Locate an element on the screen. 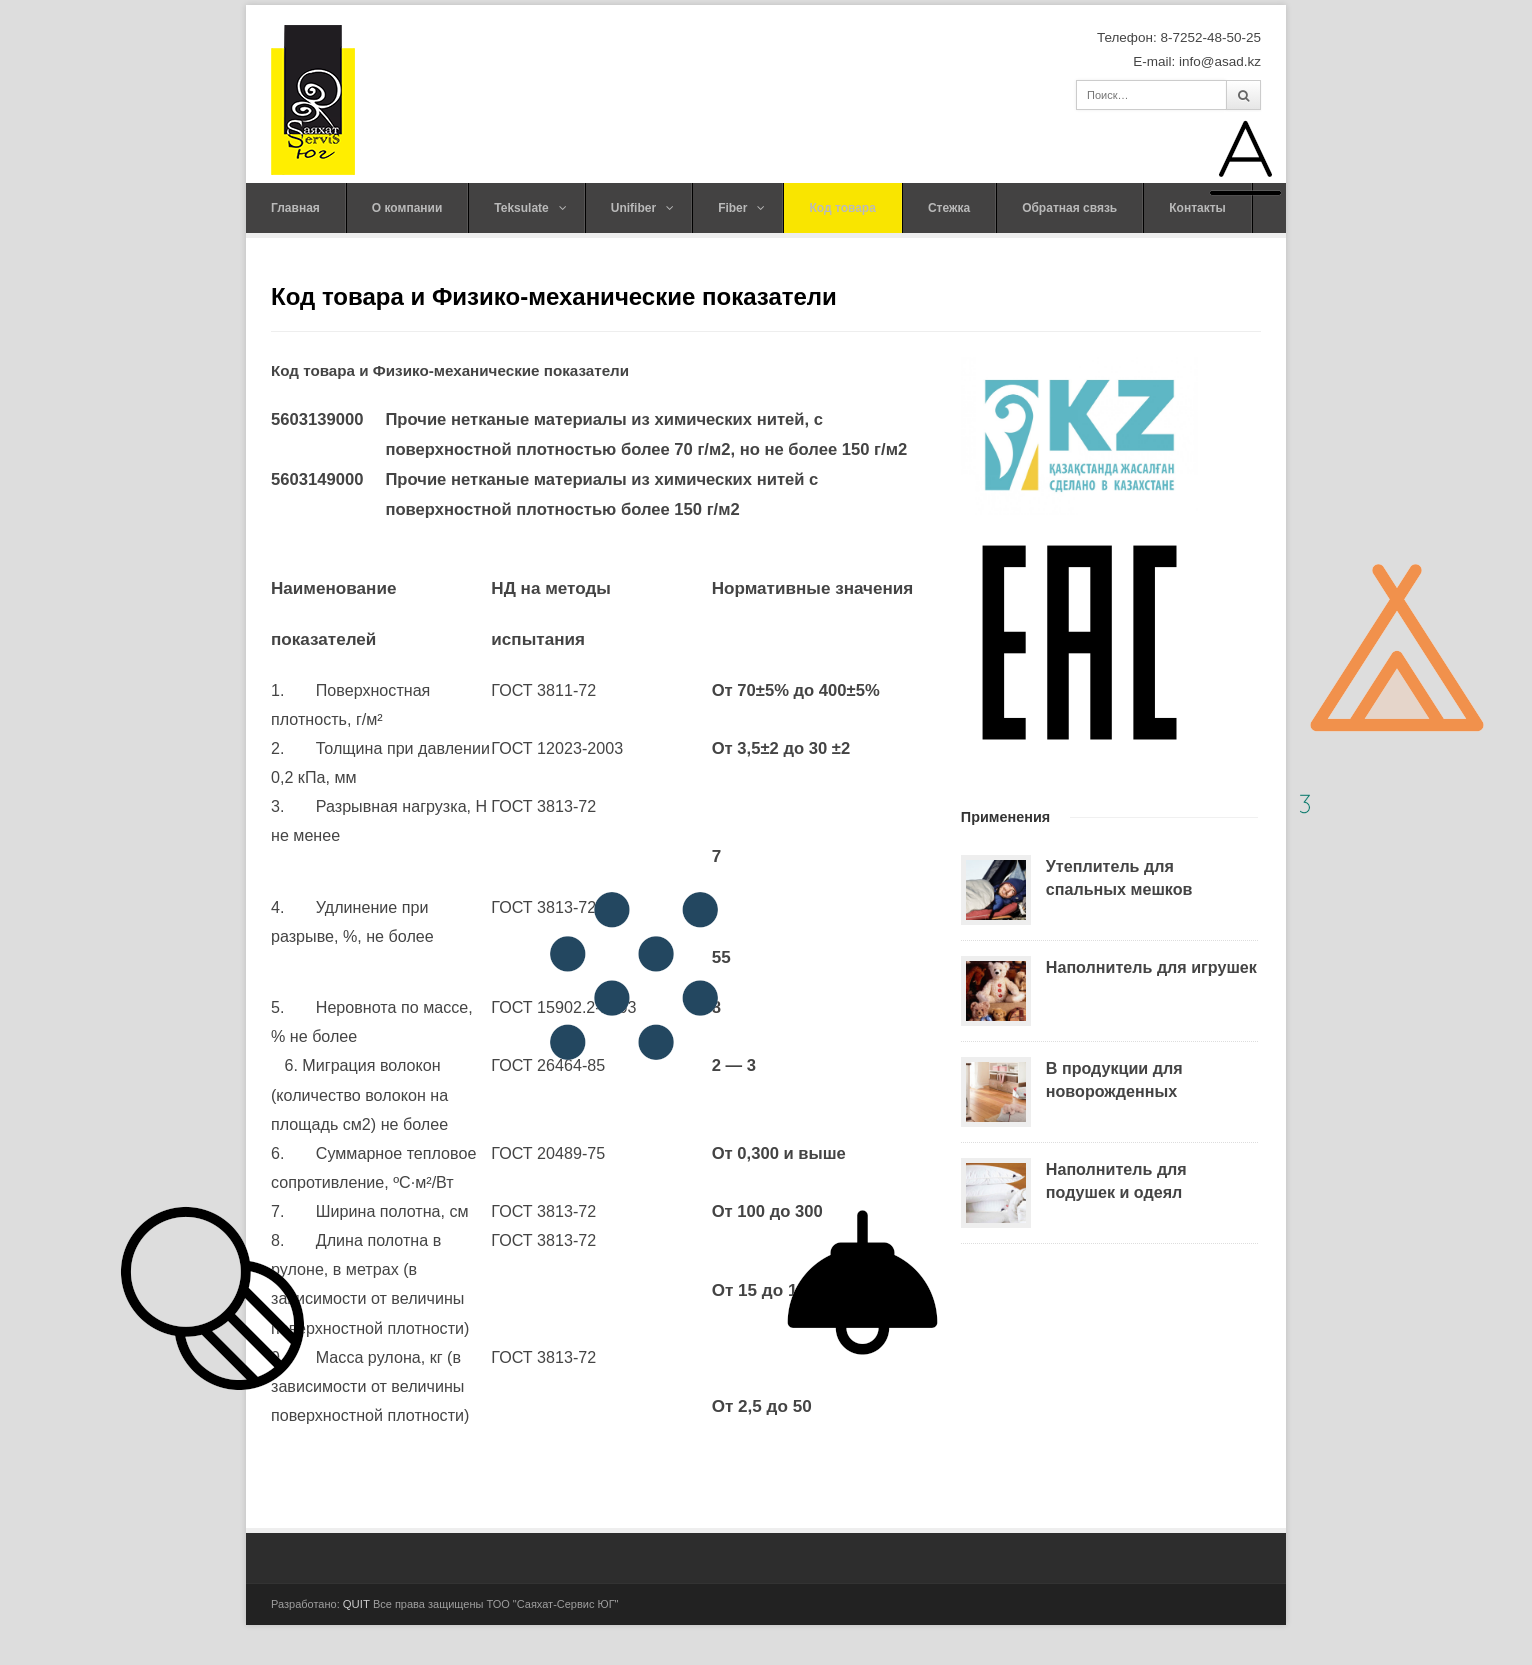 This screenshot has width=1532, height=1665. indicates step three in a multi-step process is located at coordinates (1305, 804).